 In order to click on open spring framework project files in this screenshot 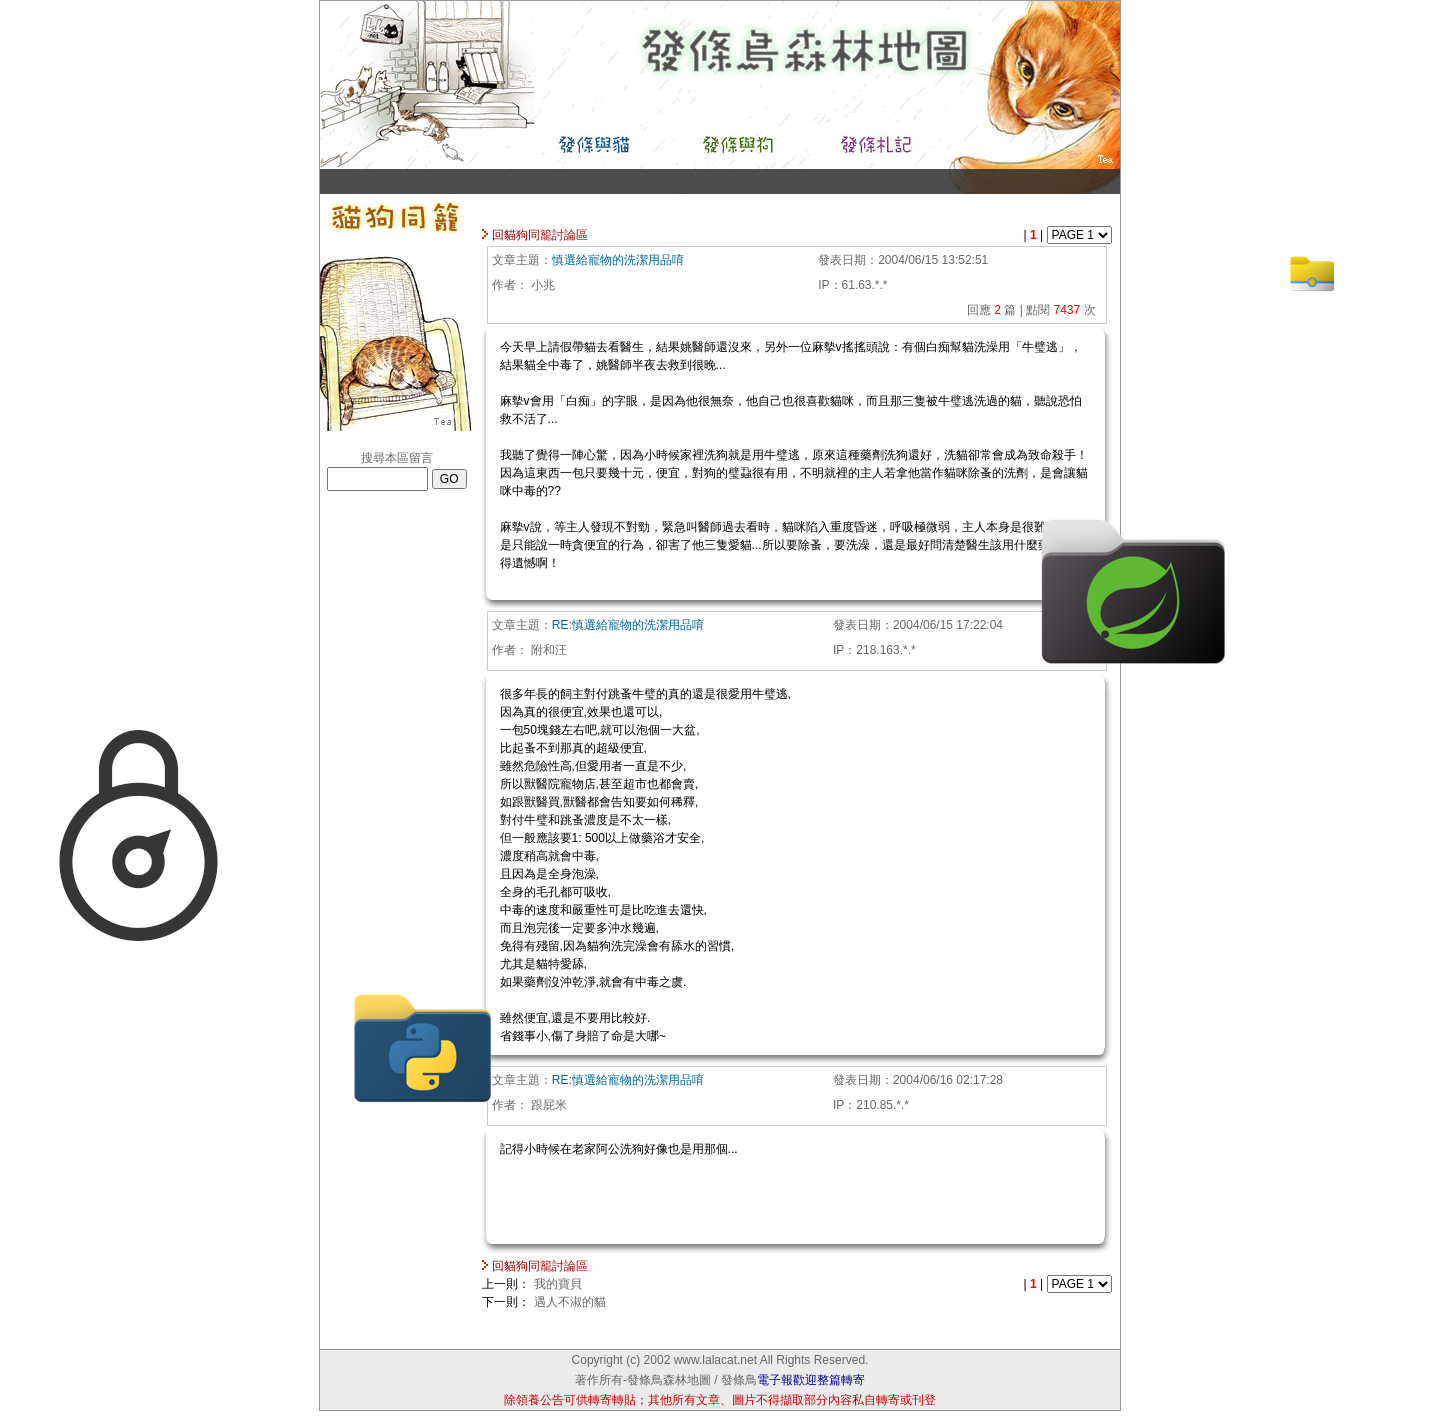, I will do `click(1132, 596)`.